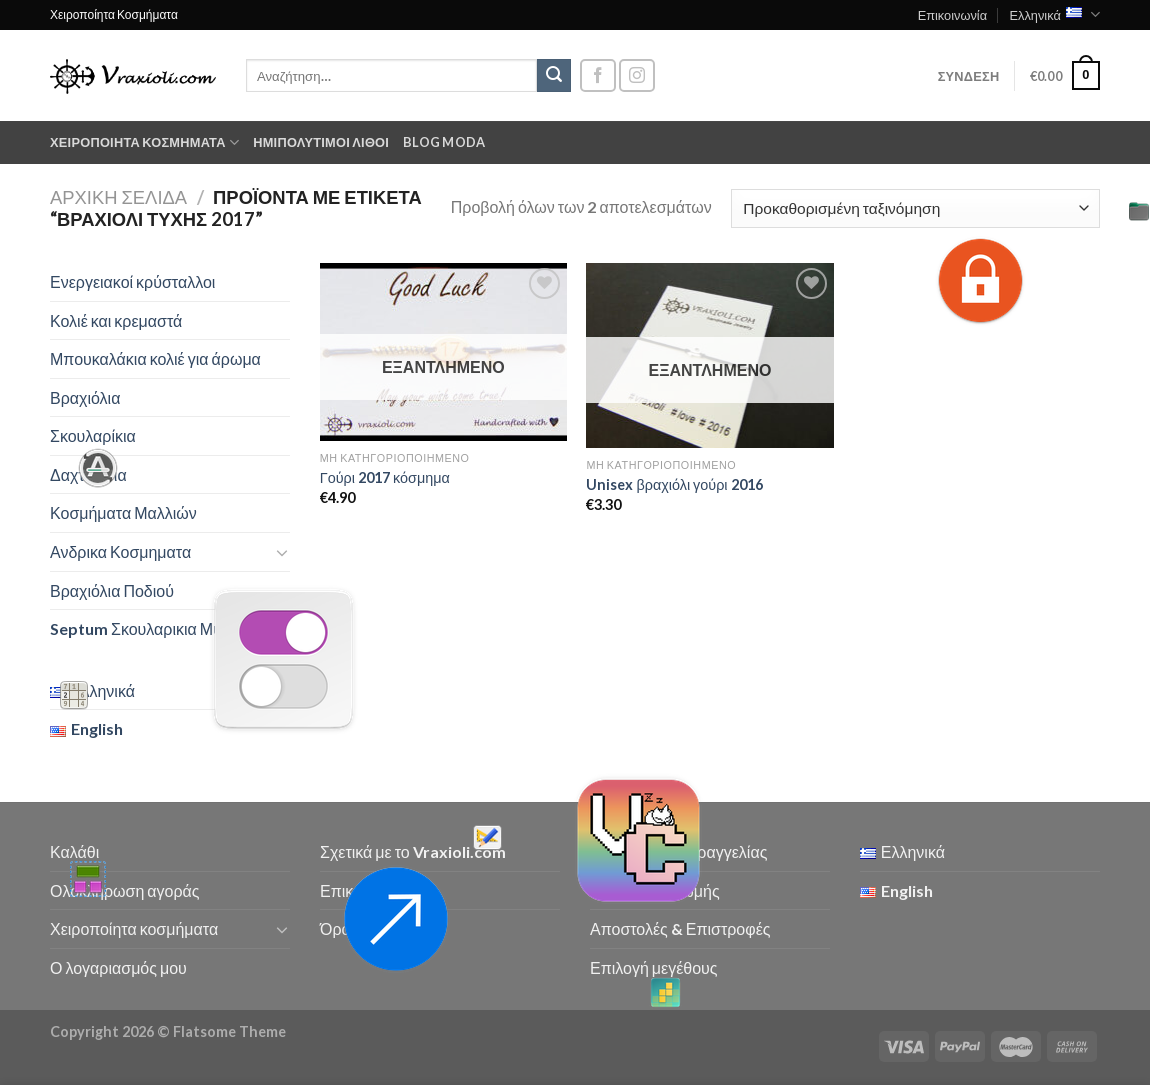 This screenshot has height=1085, width=1150. What do you see at coordinates (665, 992) in the screenshot?
I see `launch quadrapassel tetris-style puzzle game` at bounding box center [665, 992].